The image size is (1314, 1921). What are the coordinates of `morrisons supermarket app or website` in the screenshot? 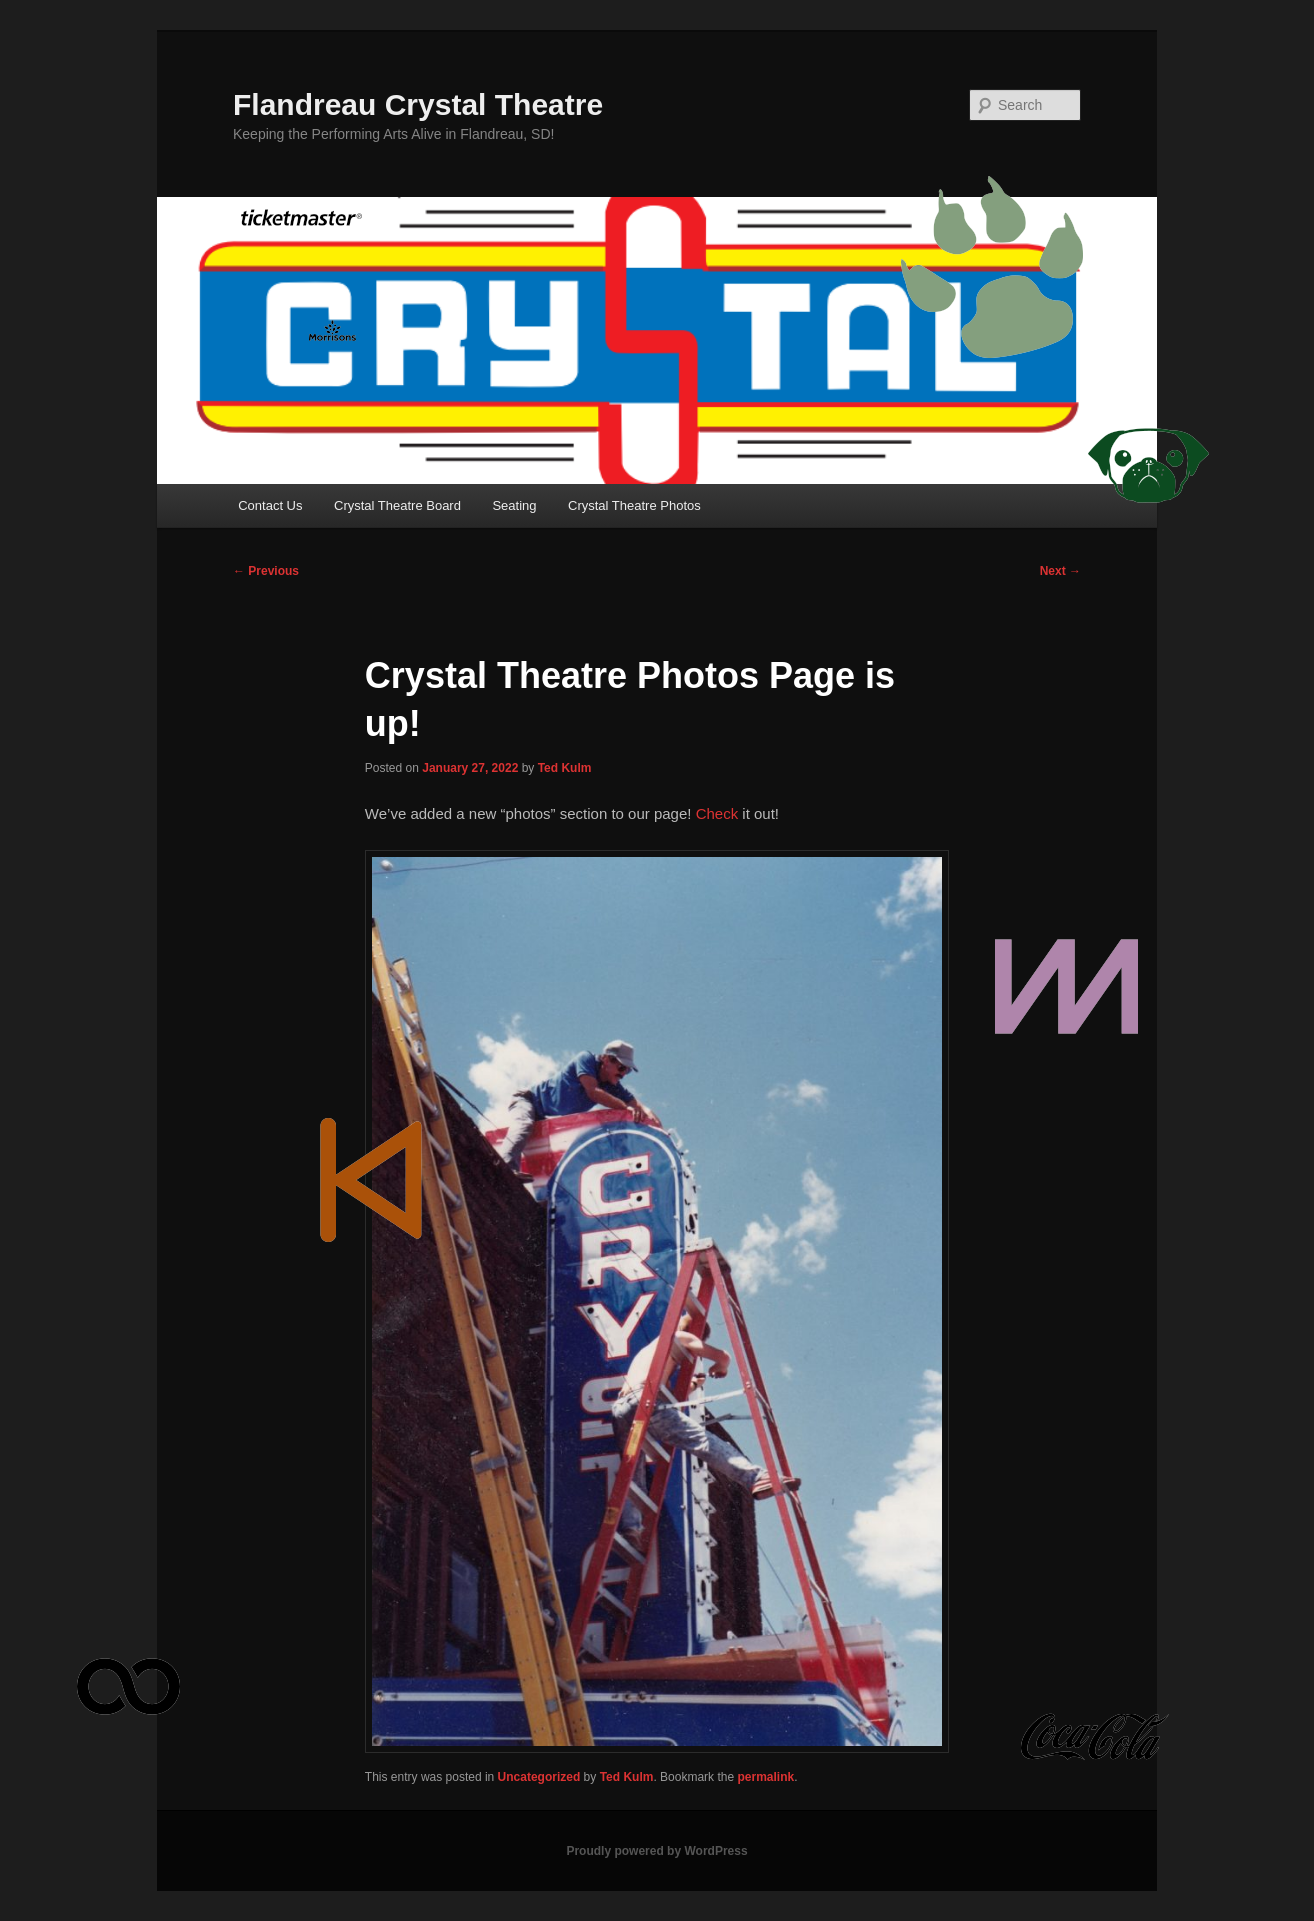 It's located at (332, 330).